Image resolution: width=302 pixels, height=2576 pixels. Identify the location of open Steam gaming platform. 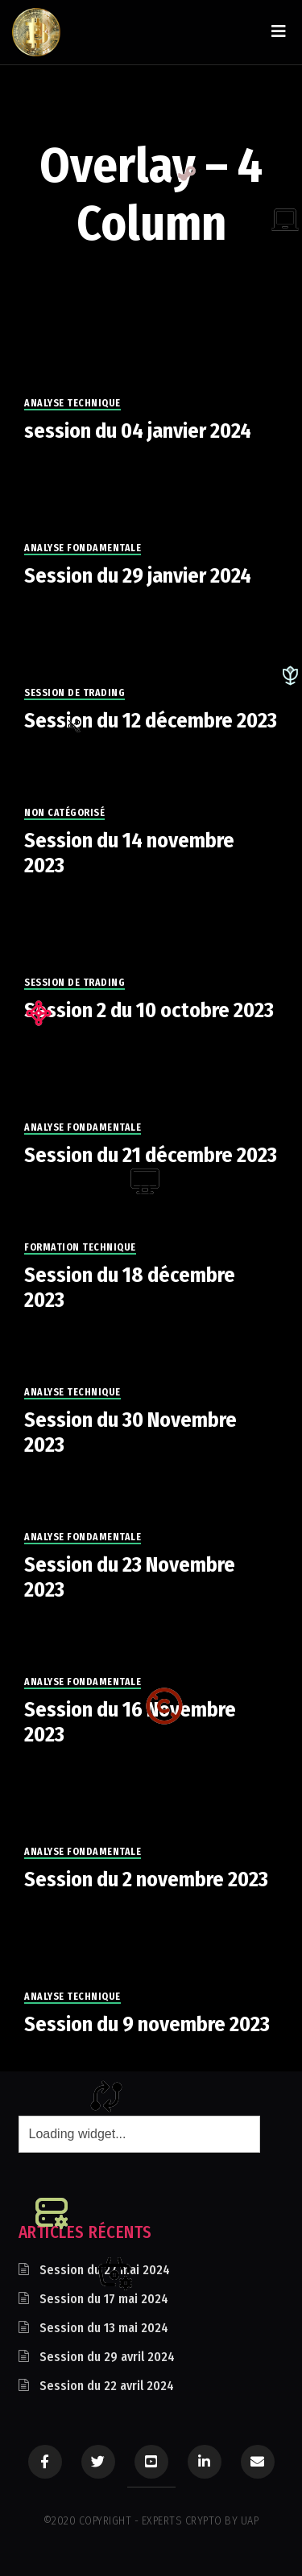
(187, 173).